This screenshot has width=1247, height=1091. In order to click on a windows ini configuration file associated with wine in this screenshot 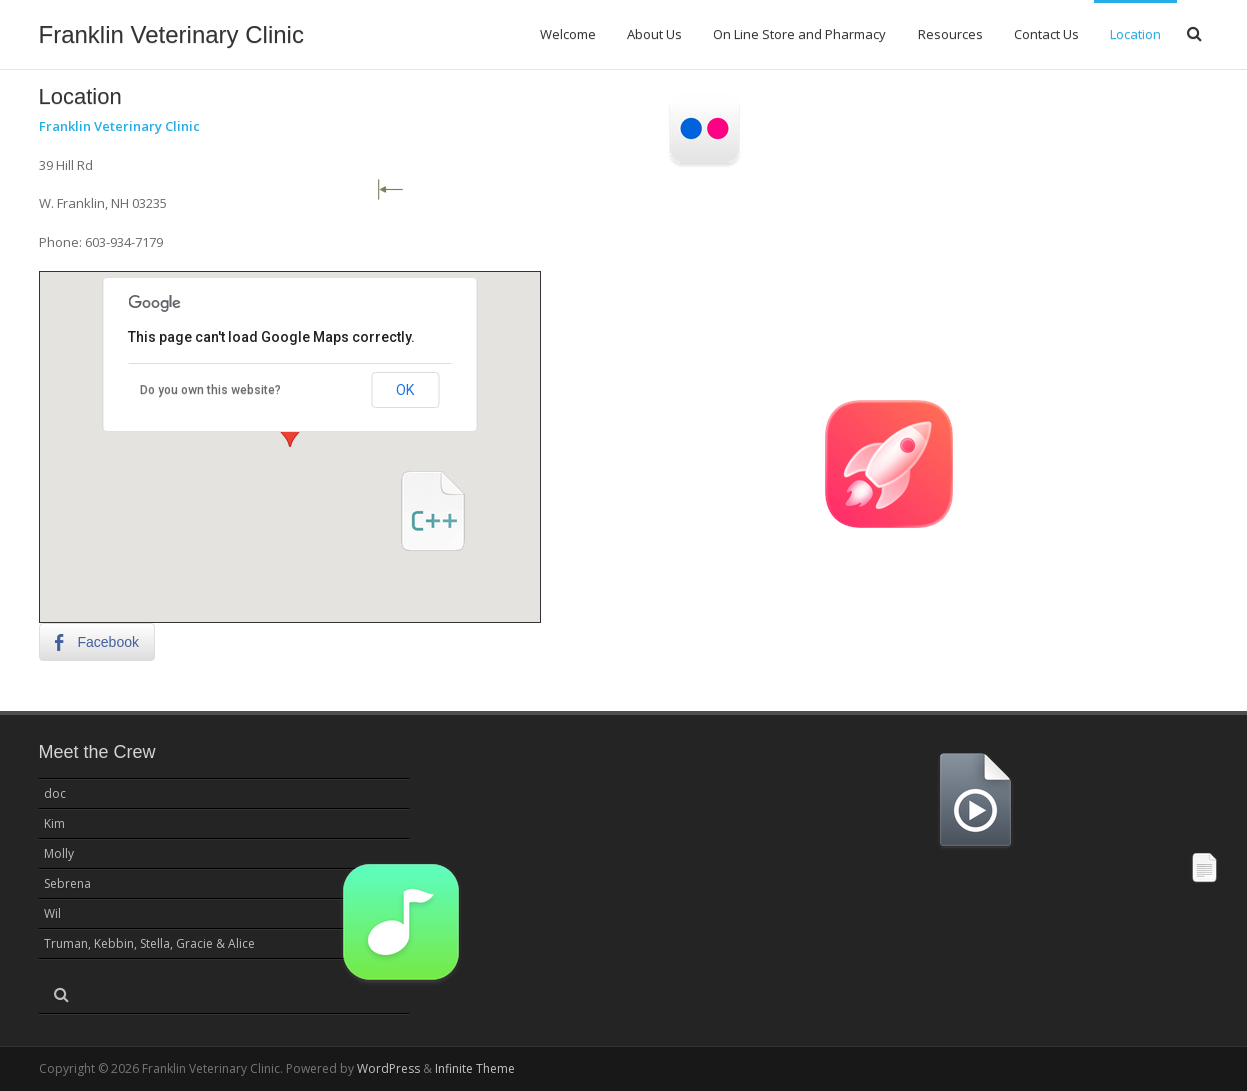, I will do `click(1204, 867)`.